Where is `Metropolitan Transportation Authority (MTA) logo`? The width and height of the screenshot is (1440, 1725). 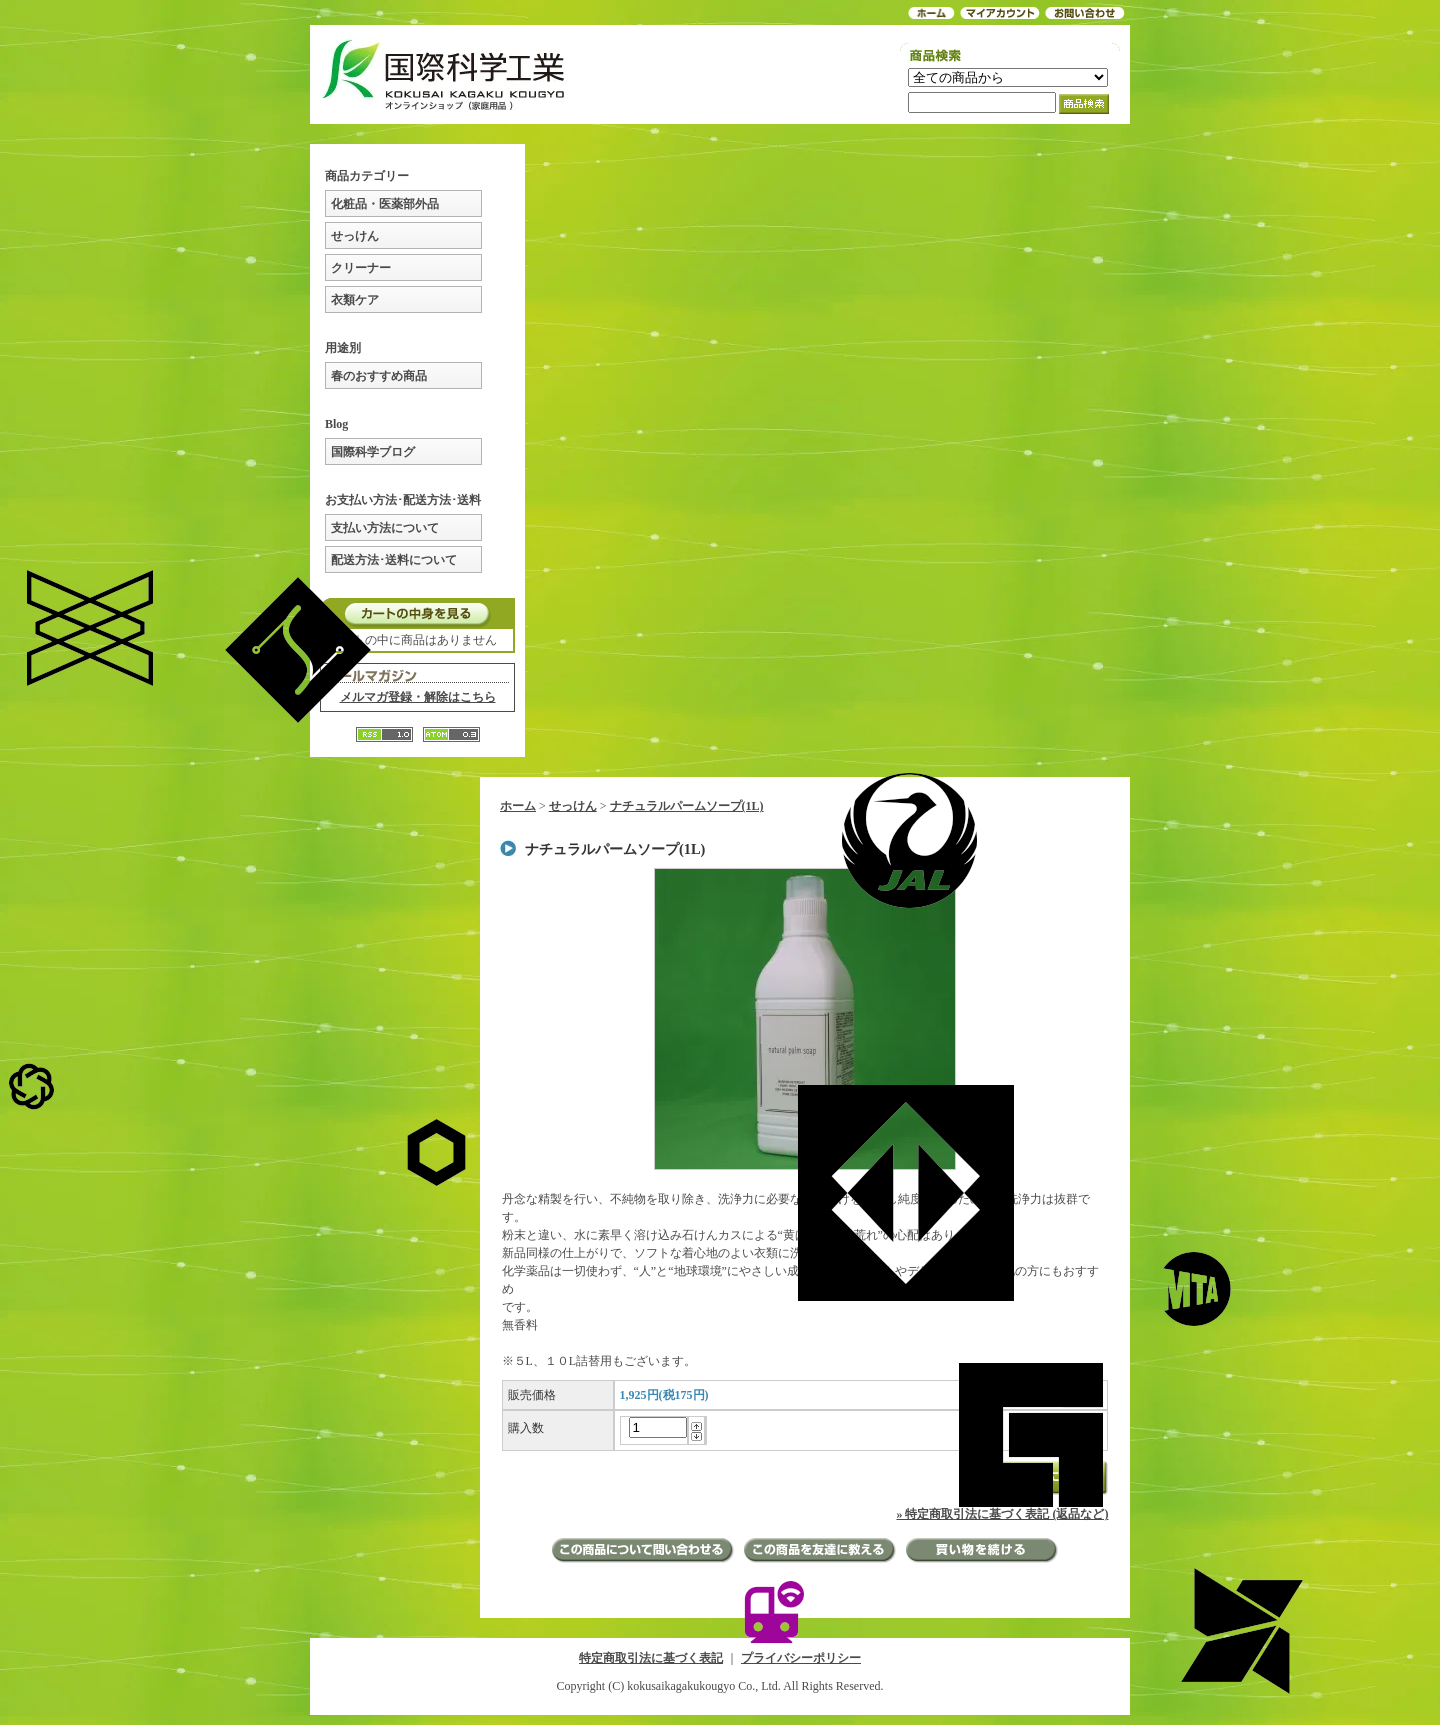
Metropolitan Transportation Authority (MTA) logo is located at coordinates (1197, 1289).